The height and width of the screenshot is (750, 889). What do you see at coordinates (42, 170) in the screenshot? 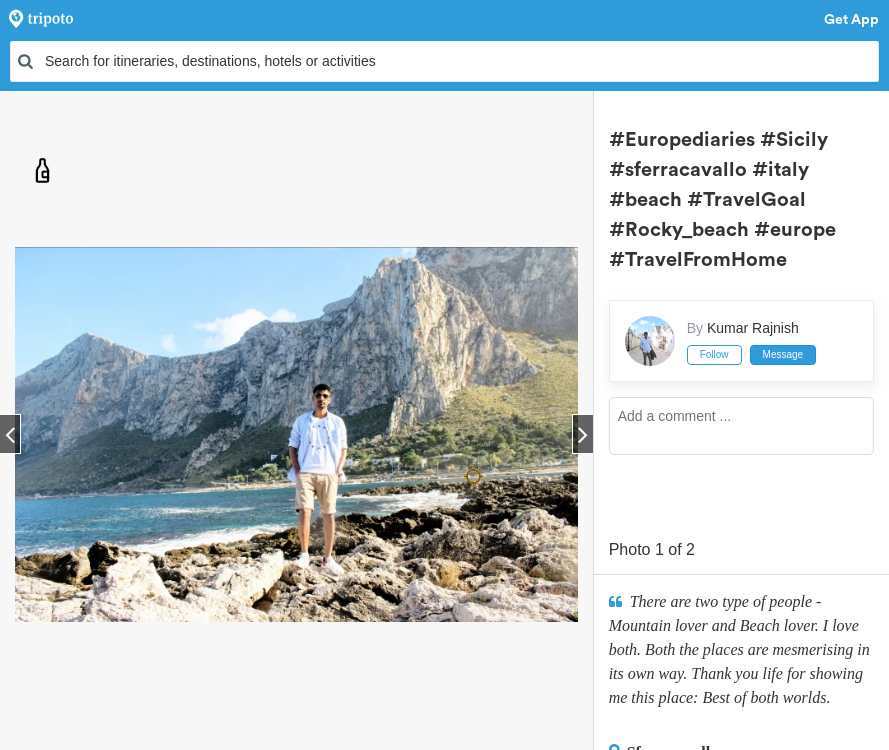
I see `browse wine selection` at bounding box center [42, 170].